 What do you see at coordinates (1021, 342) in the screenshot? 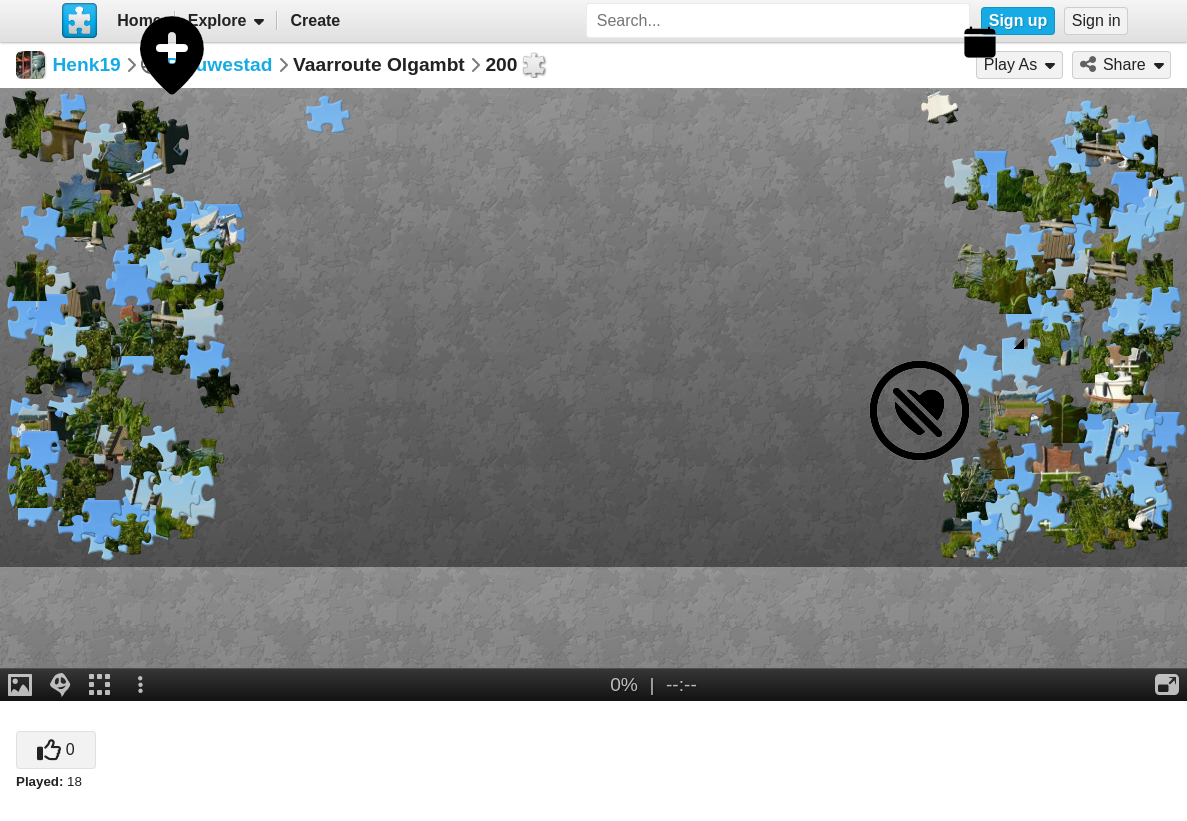
I see `indicates current cellular network signal strength` at bounding box center [1021, 342].